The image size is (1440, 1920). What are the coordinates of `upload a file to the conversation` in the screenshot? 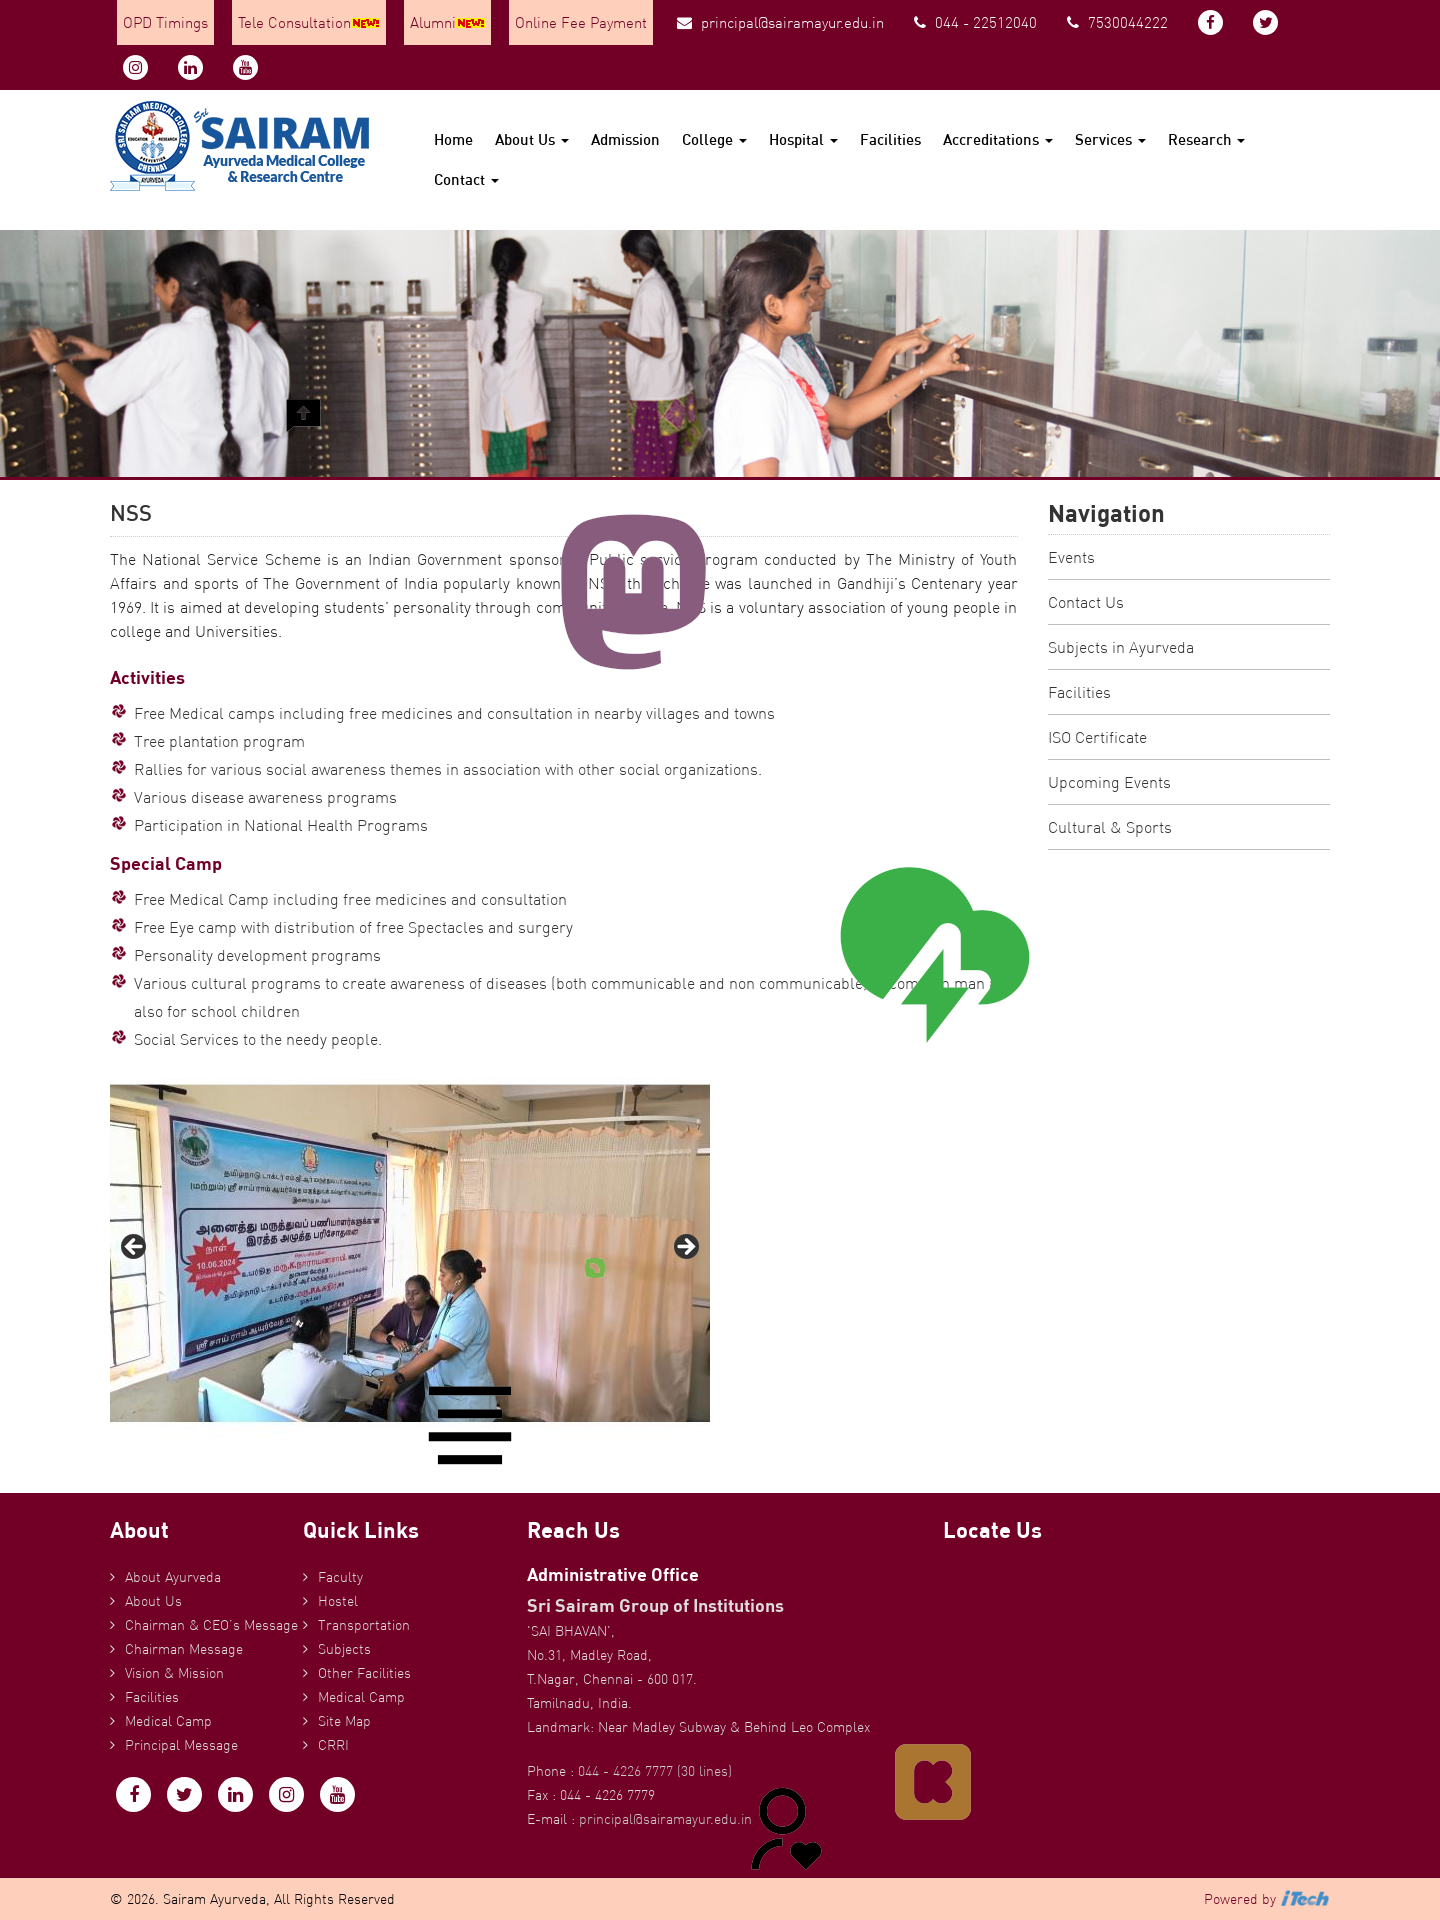 It's located at (303, 414).